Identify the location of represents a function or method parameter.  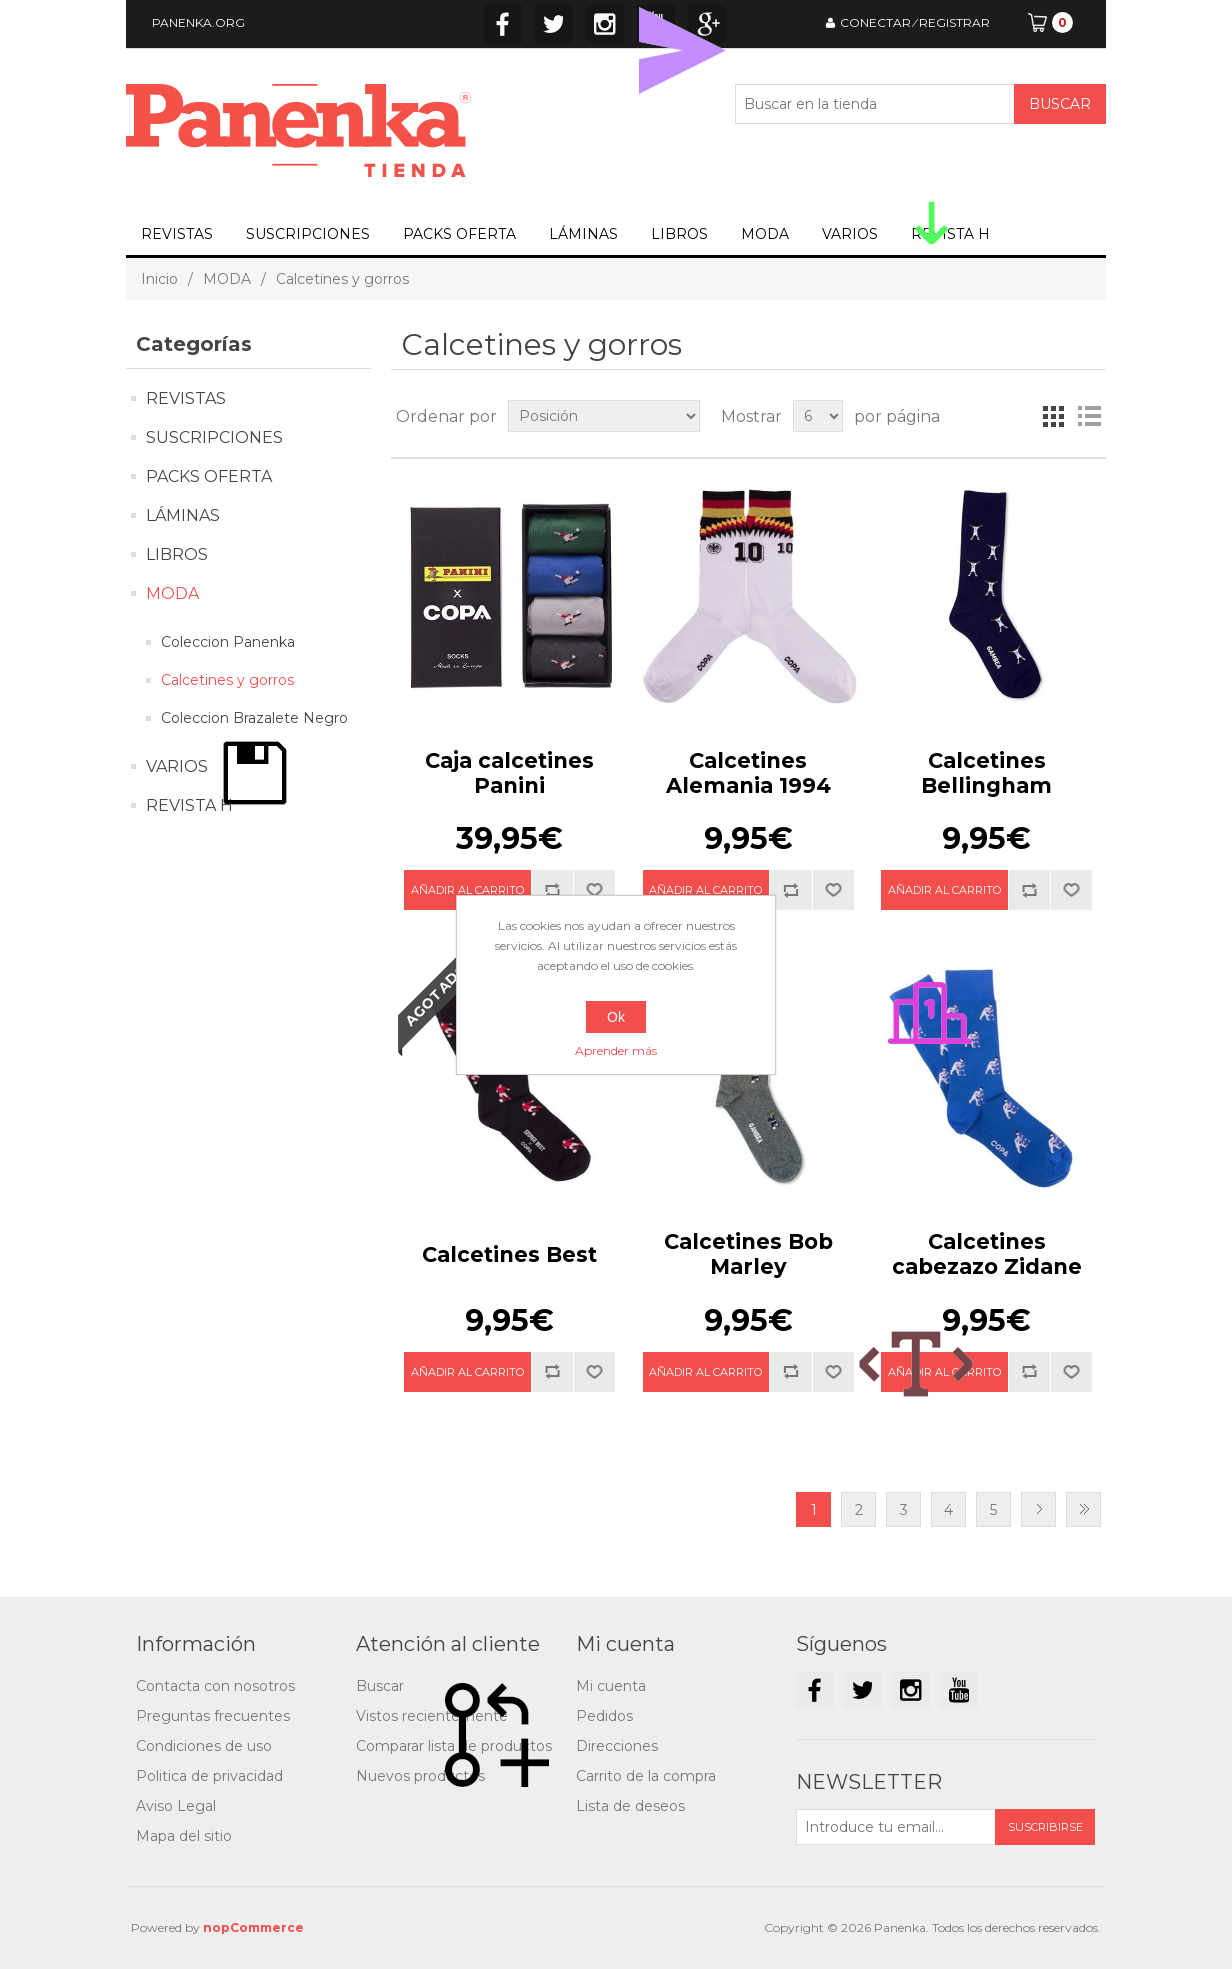
(916, 1364).